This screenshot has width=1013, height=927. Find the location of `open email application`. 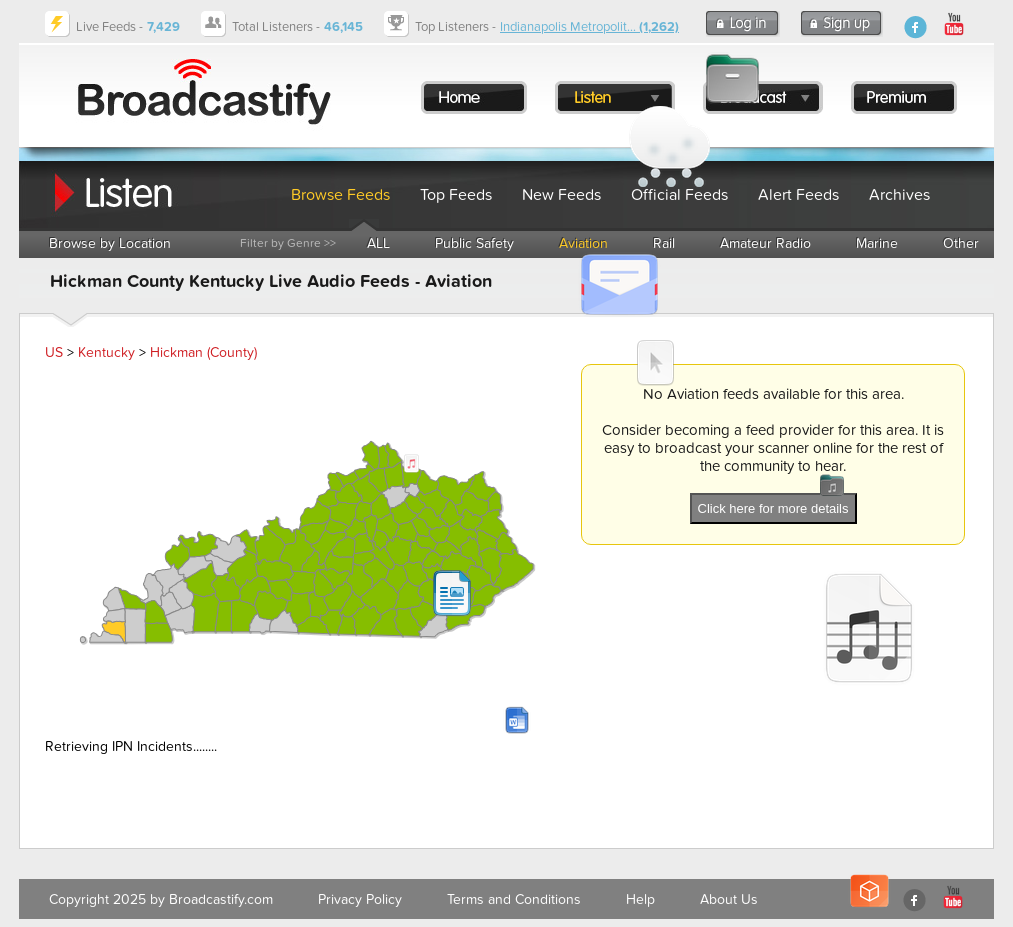

open email application is located at coordinates (619, 284).